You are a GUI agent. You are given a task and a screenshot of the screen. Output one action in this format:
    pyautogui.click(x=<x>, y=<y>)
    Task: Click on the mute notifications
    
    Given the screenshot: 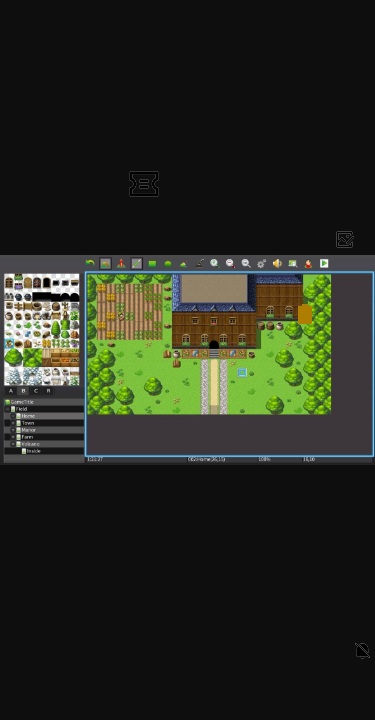 What is the action you would take?
    pyautogui.click(x=362, y=650)
    